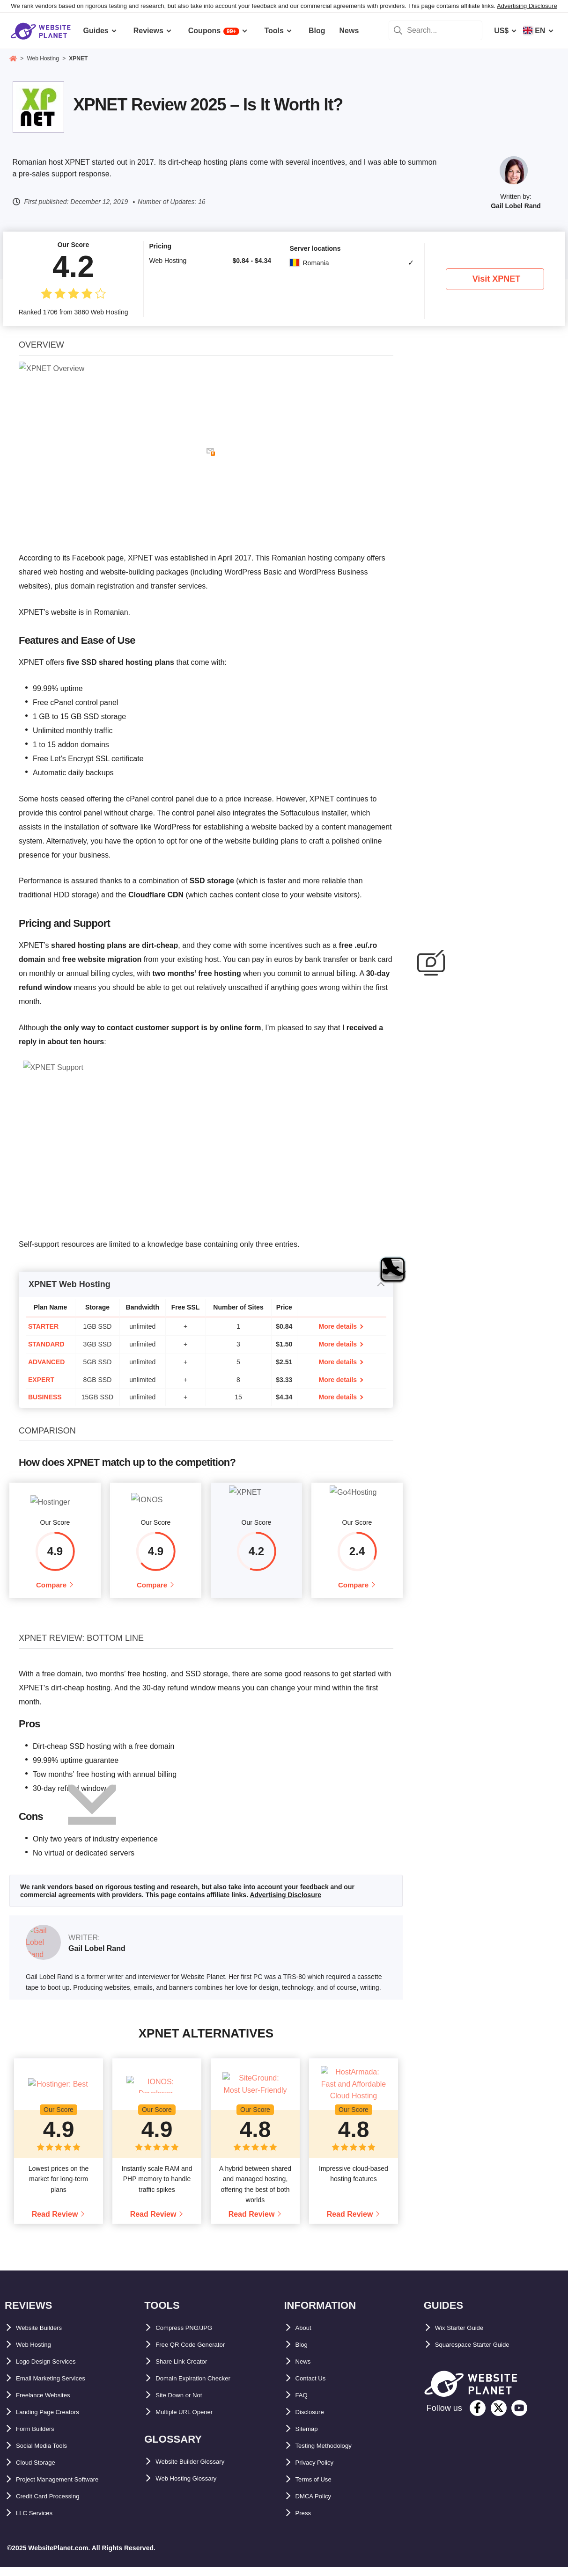  Describe the element at coordinates (431, 963) in the screenshot. I see `access display appearance settings` at that location.